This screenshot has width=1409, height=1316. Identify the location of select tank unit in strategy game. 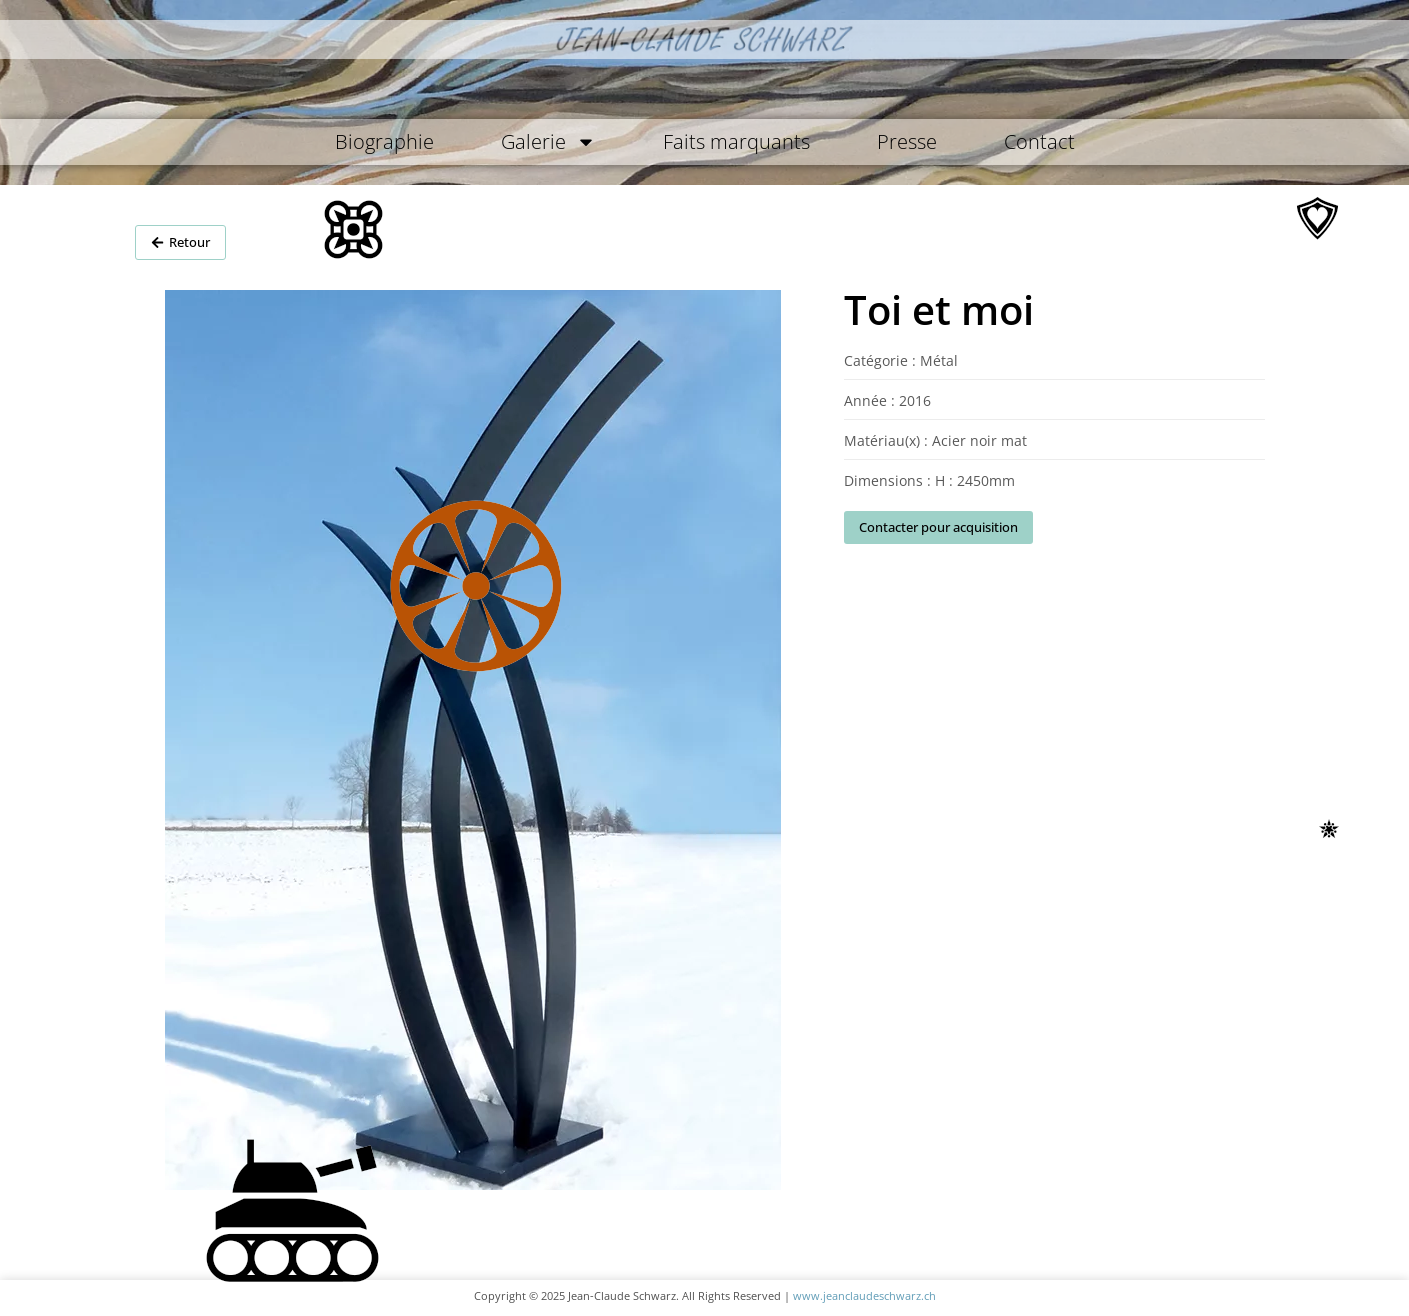
(292, 1216).